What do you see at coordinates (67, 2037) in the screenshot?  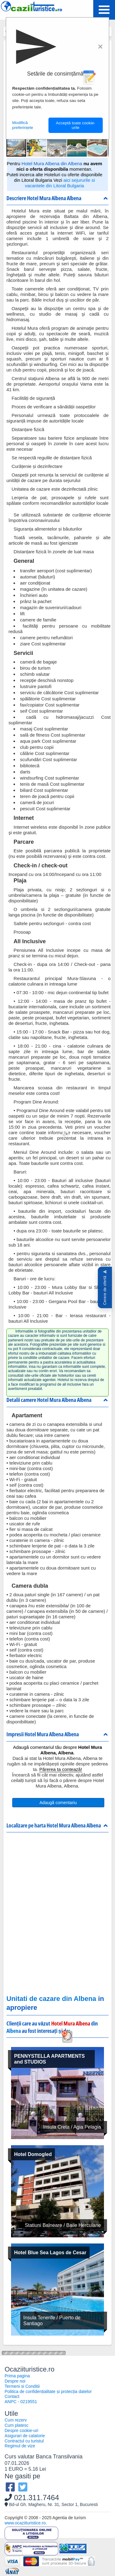 I see `launch the ubiquity installer for ubuntu linux` at bounding box center [67, 2037].